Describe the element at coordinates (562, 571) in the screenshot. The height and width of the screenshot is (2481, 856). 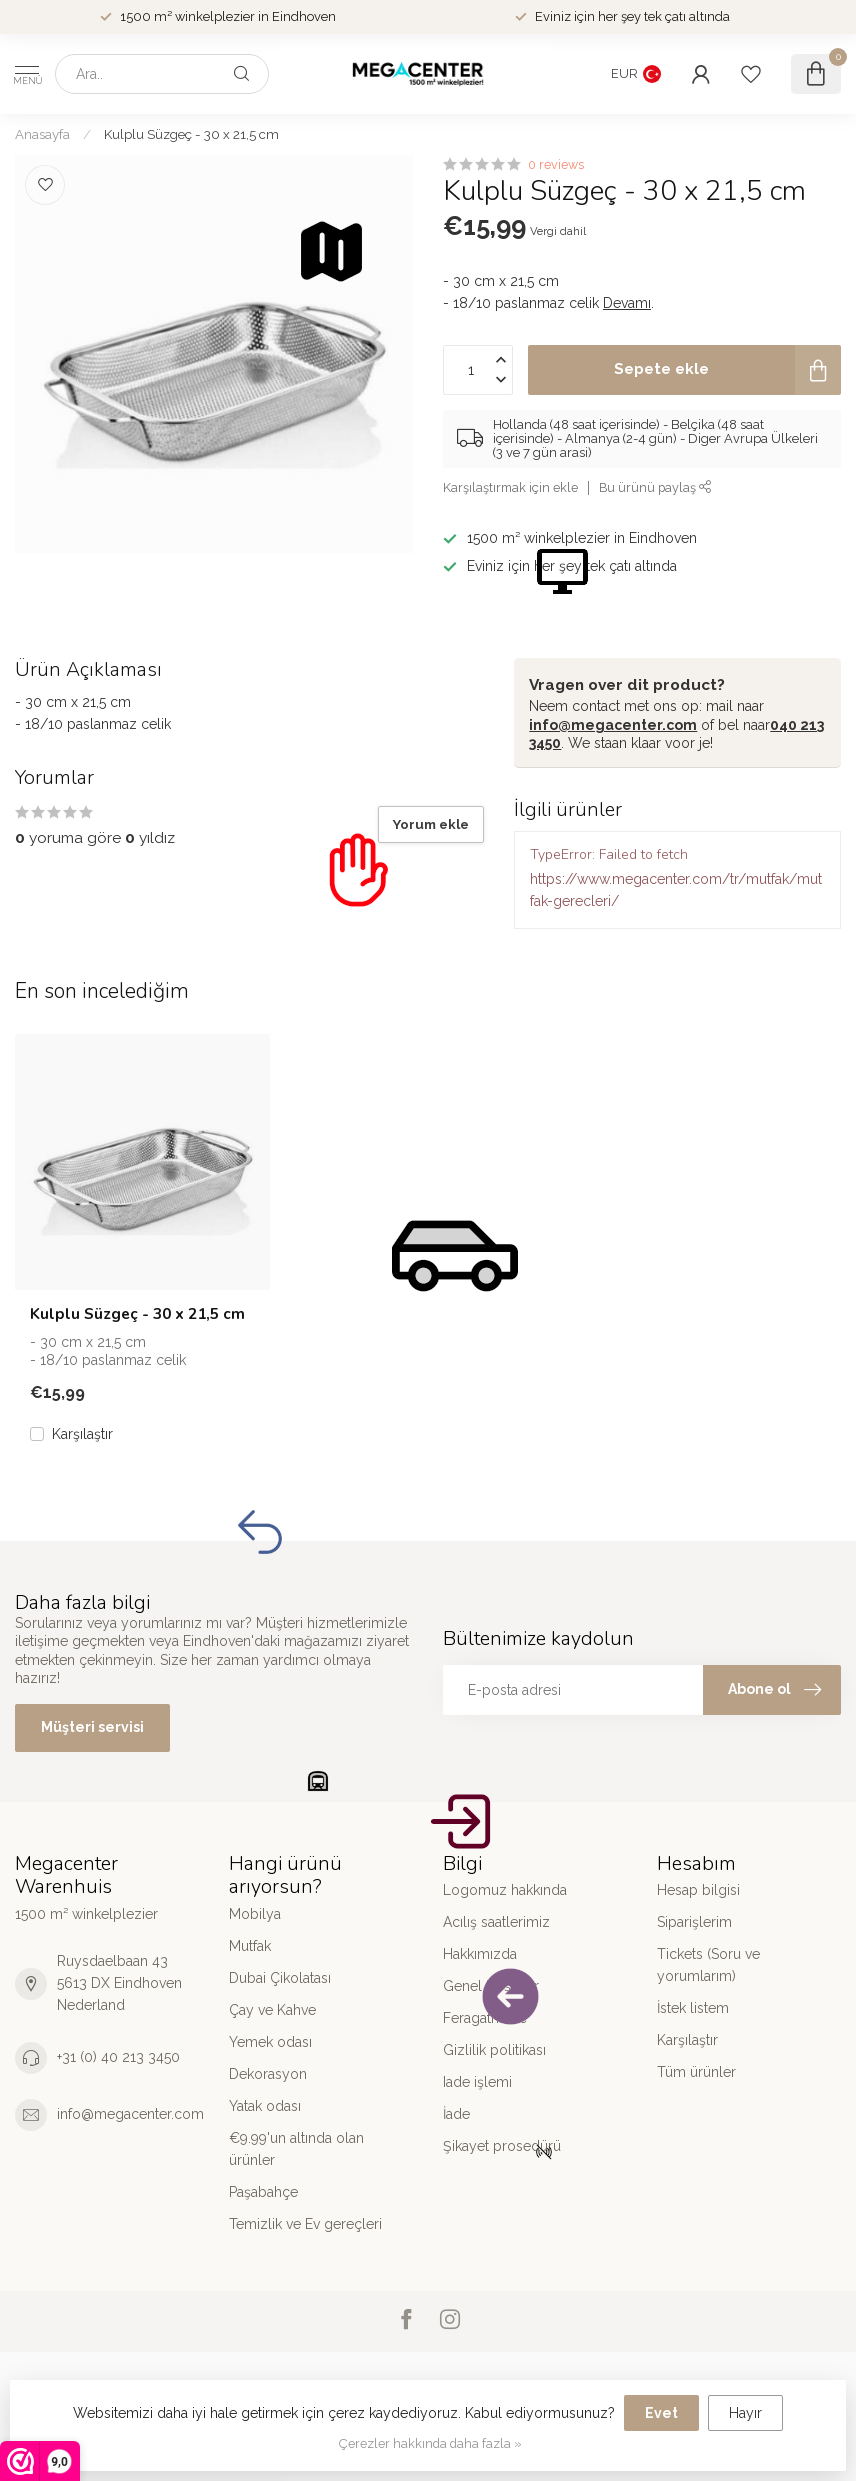
I see `switch to desktop view` at that location.